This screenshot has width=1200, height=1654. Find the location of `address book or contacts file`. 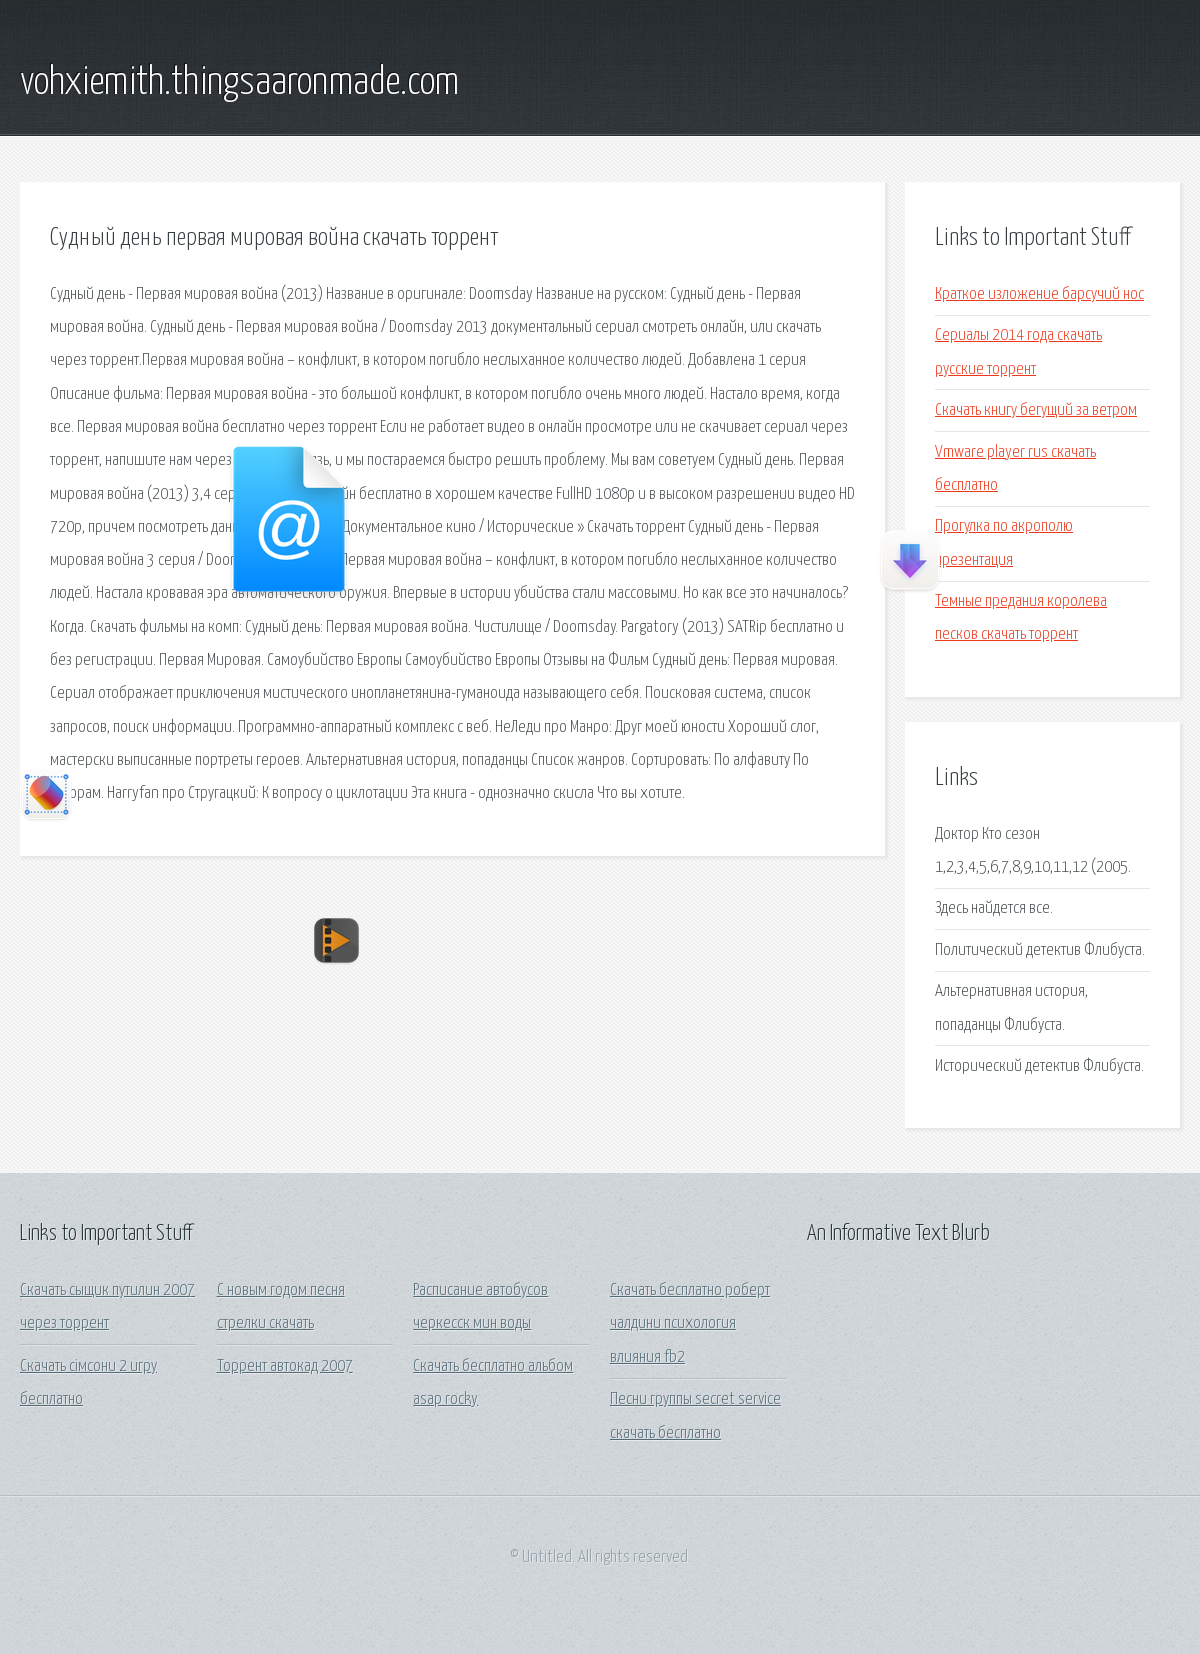

address book or contacts file is located at coordinates (289, 522).